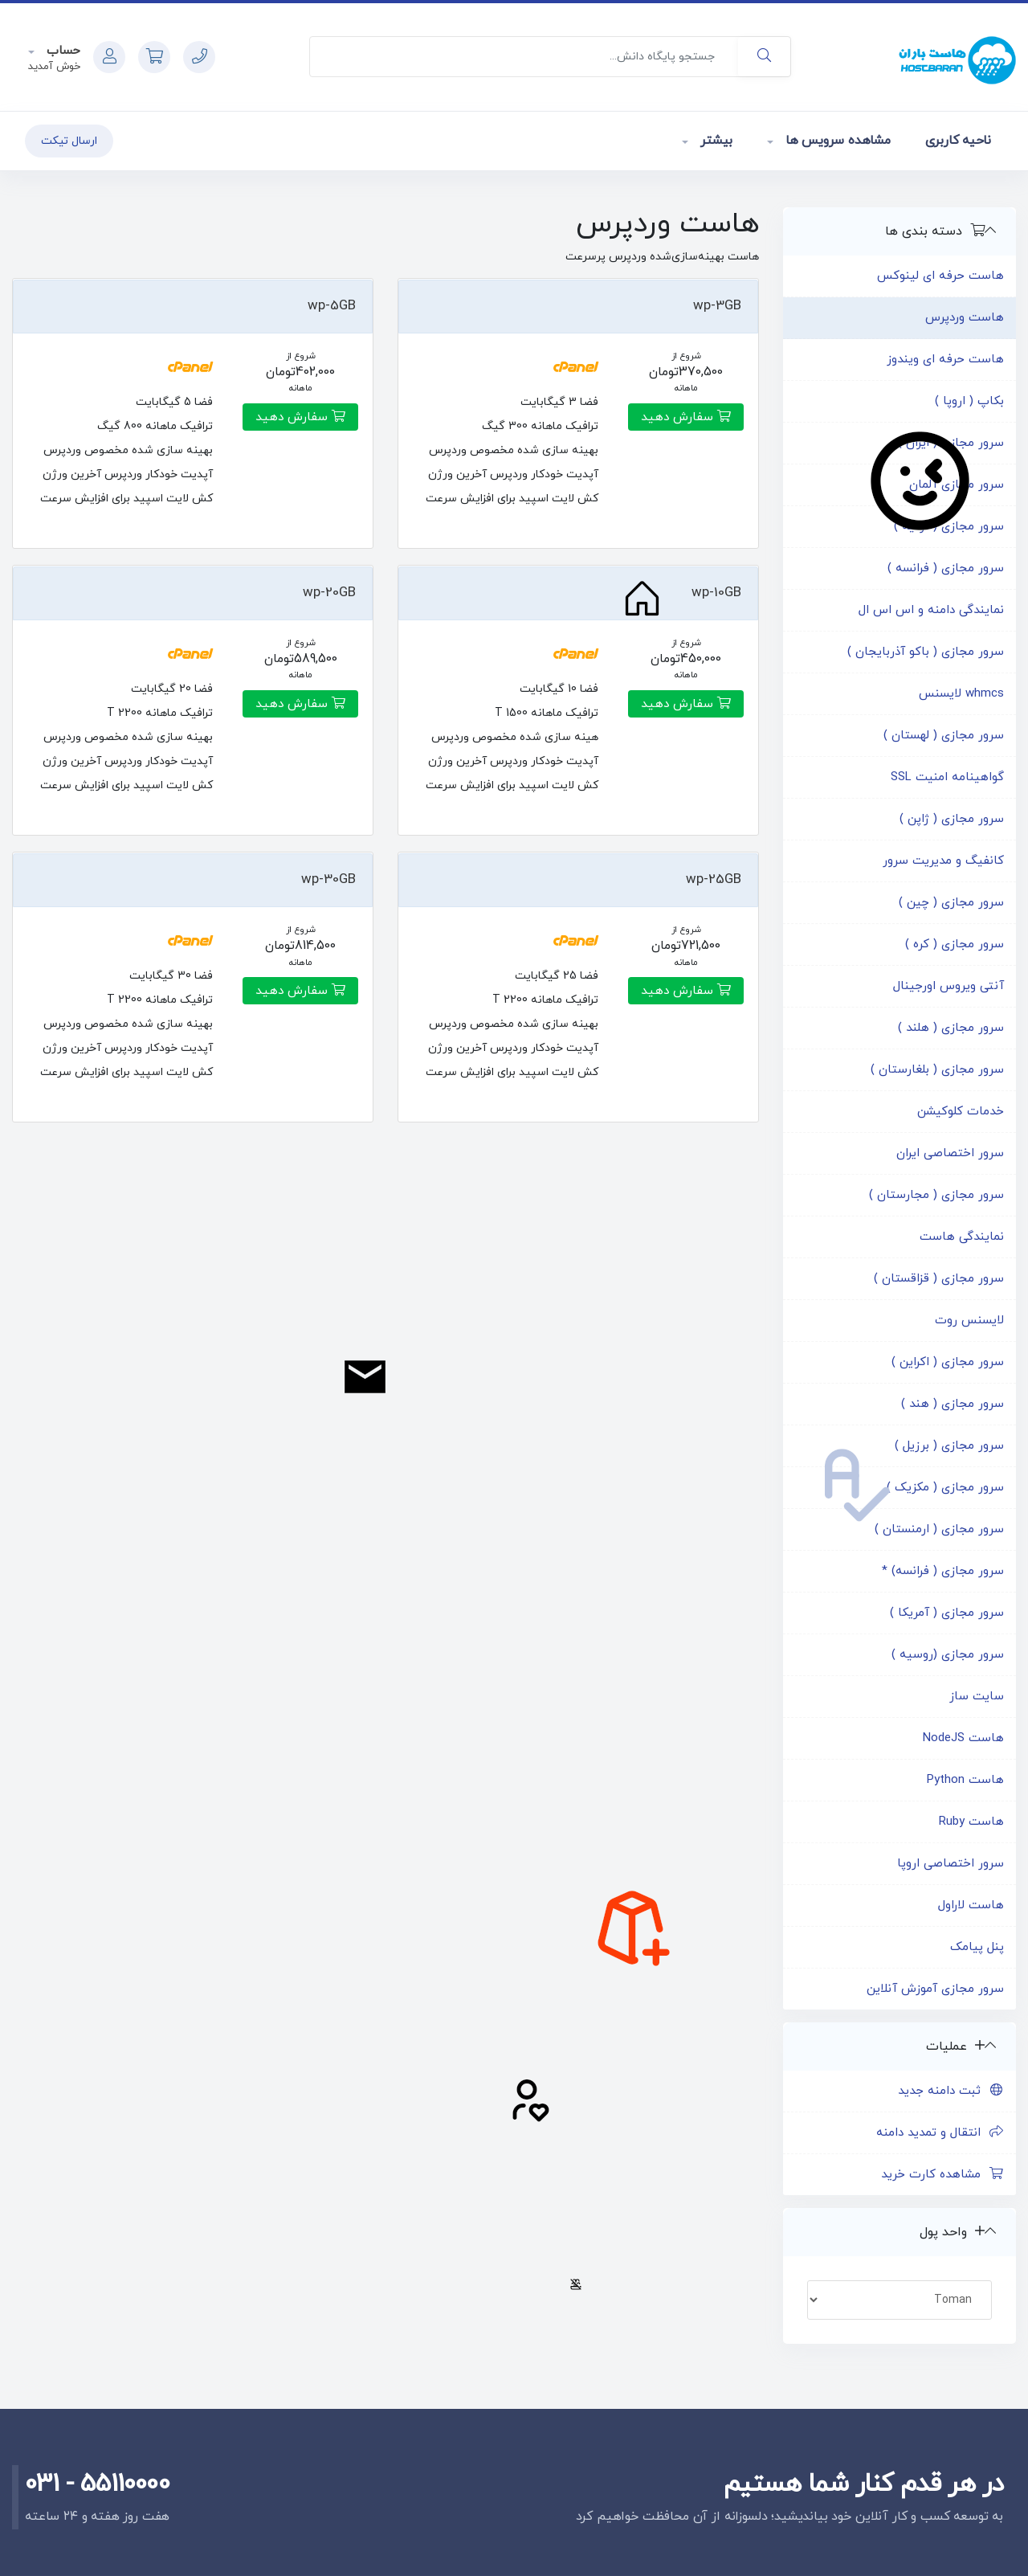 Image resolution: width=1028 pixels, height=2576 pixels. I want to click on add a new 3D object or model, so click(632, 1928).